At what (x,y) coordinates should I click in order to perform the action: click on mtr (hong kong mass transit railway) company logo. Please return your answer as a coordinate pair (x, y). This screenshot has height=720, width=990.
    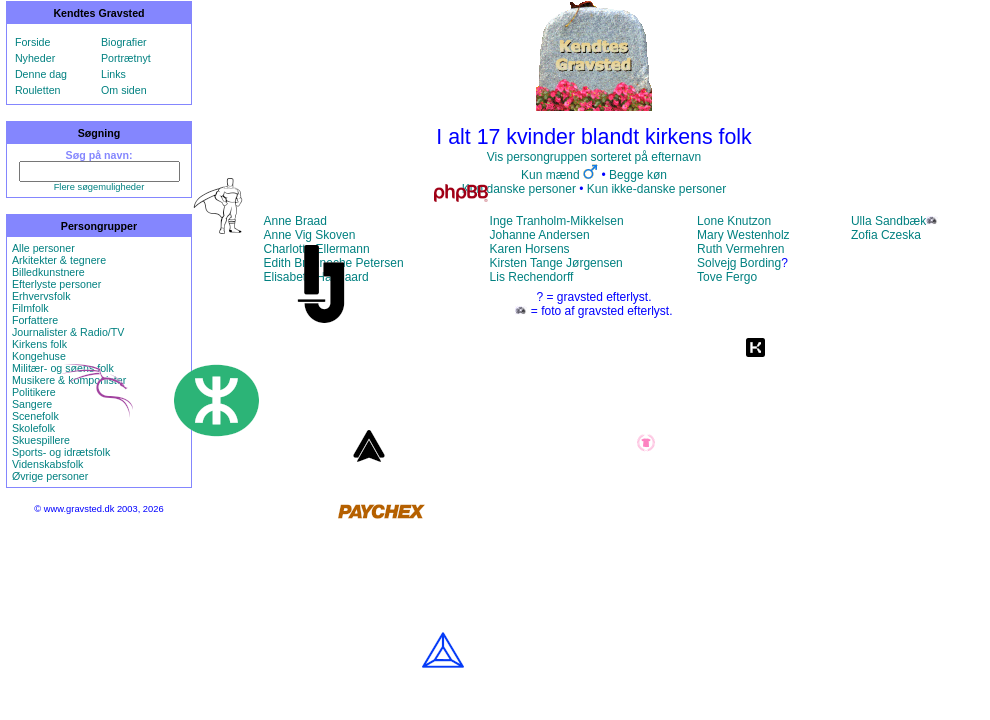
    Looking at the image, I should click on (216, 400).